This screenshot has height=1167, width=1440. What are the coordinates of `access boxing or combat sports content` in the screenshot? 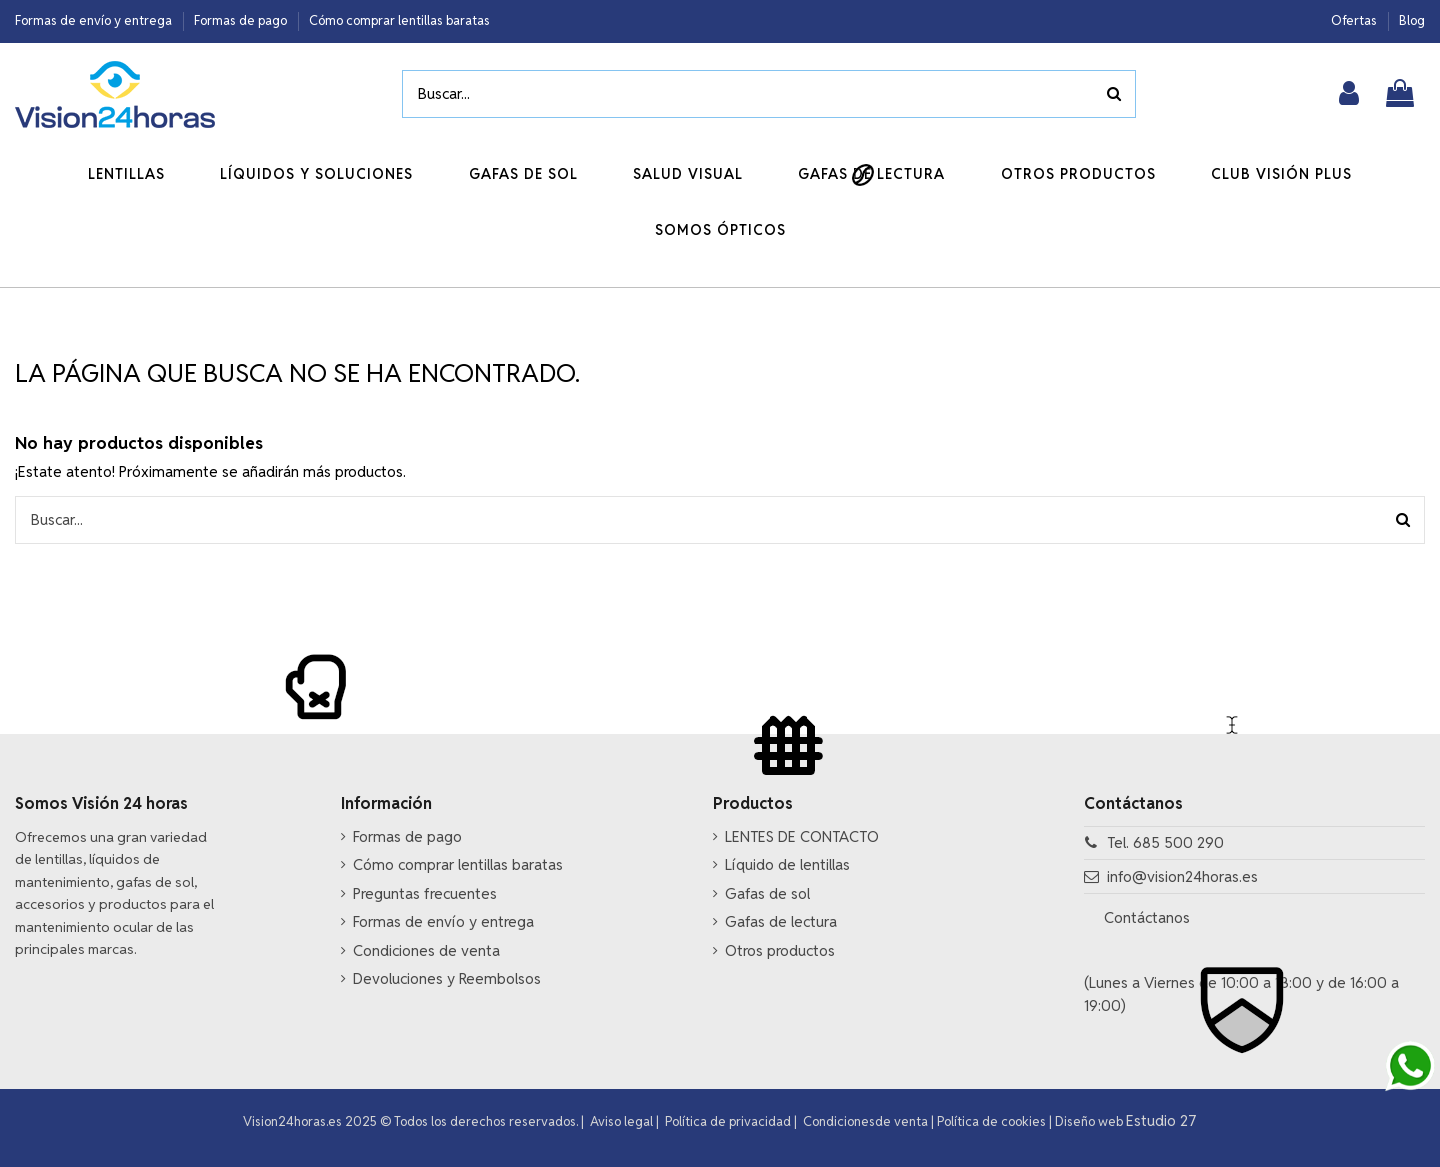 It's located at (317, 688).